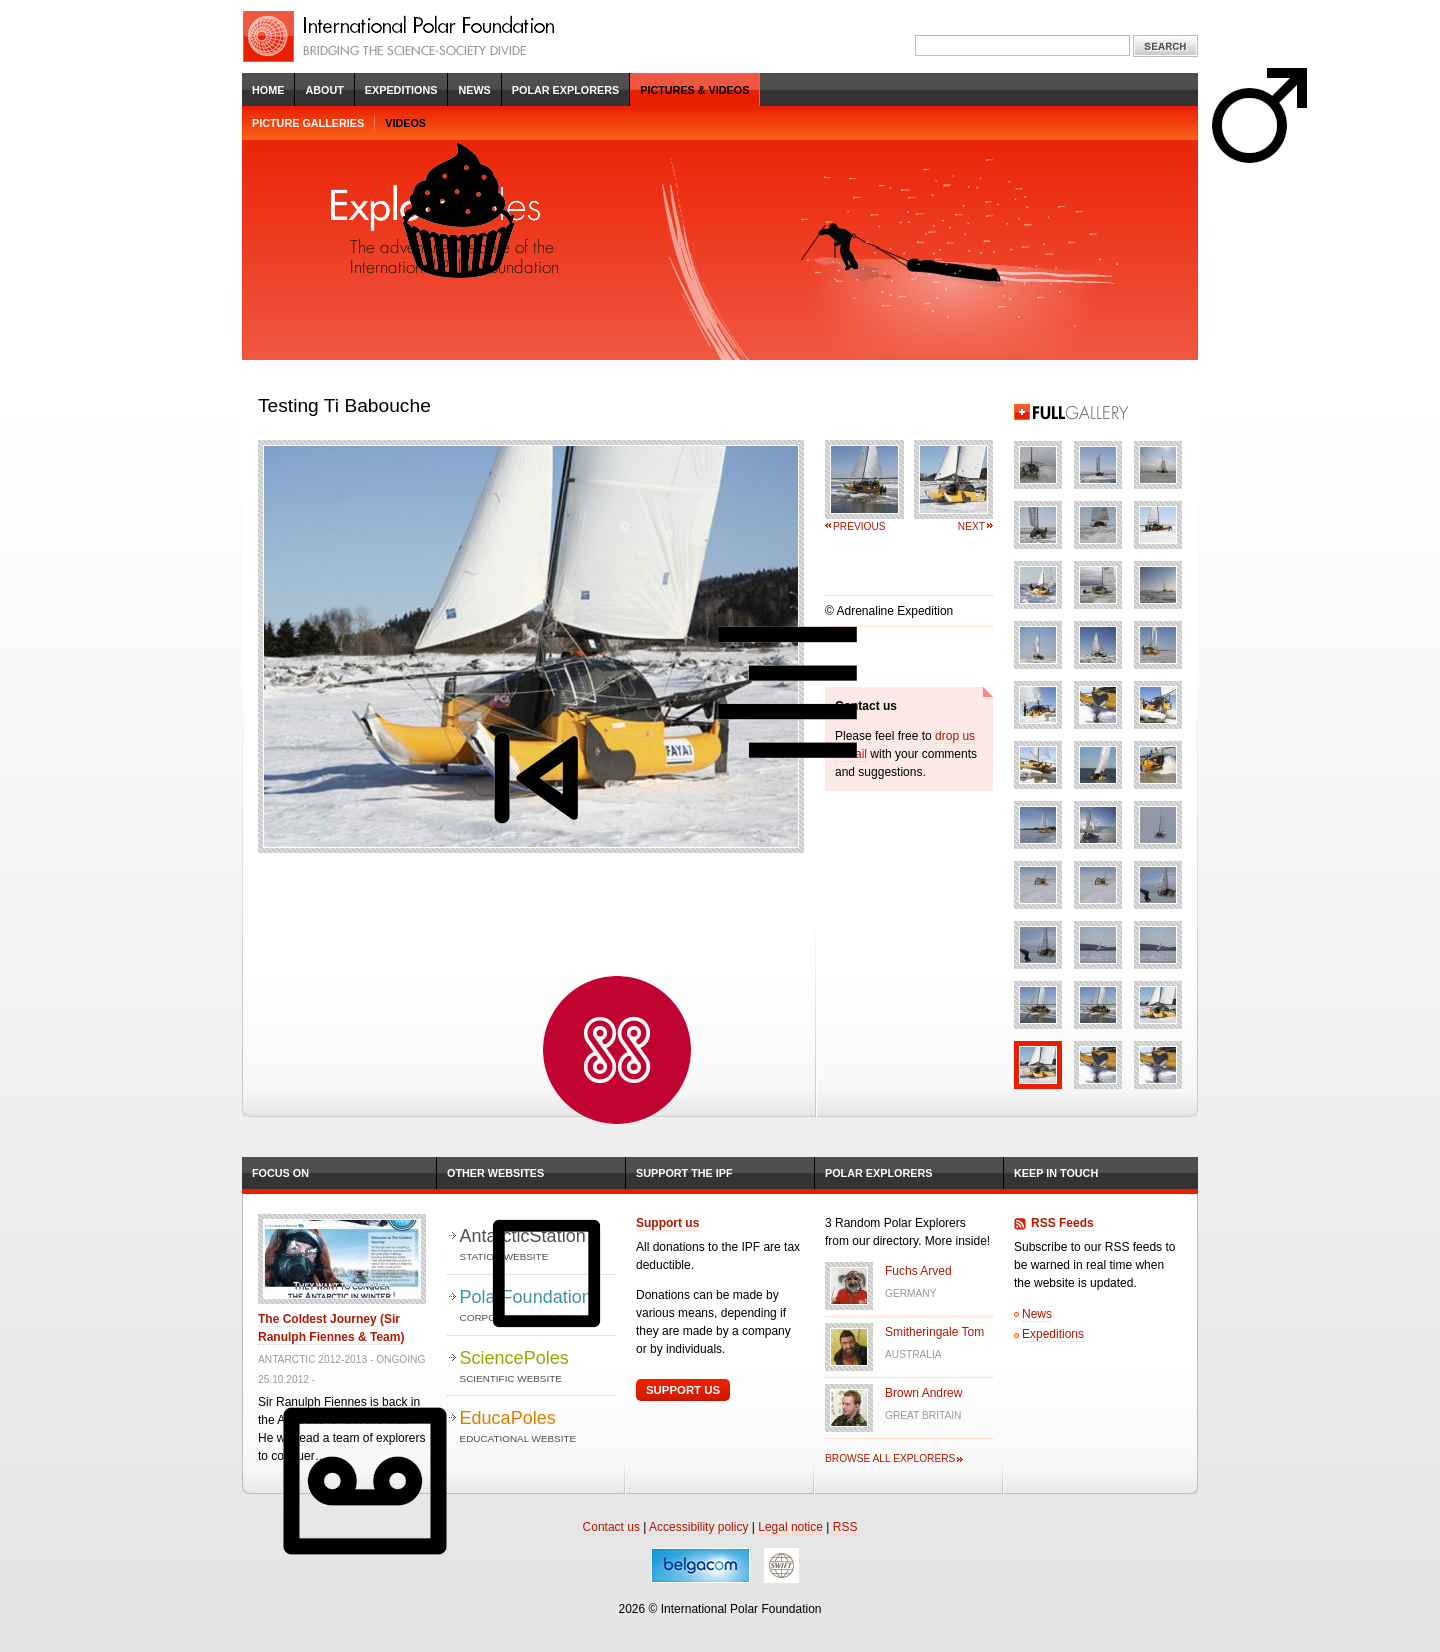  I want to click on open the StyleShare app, so click(617, 1050).